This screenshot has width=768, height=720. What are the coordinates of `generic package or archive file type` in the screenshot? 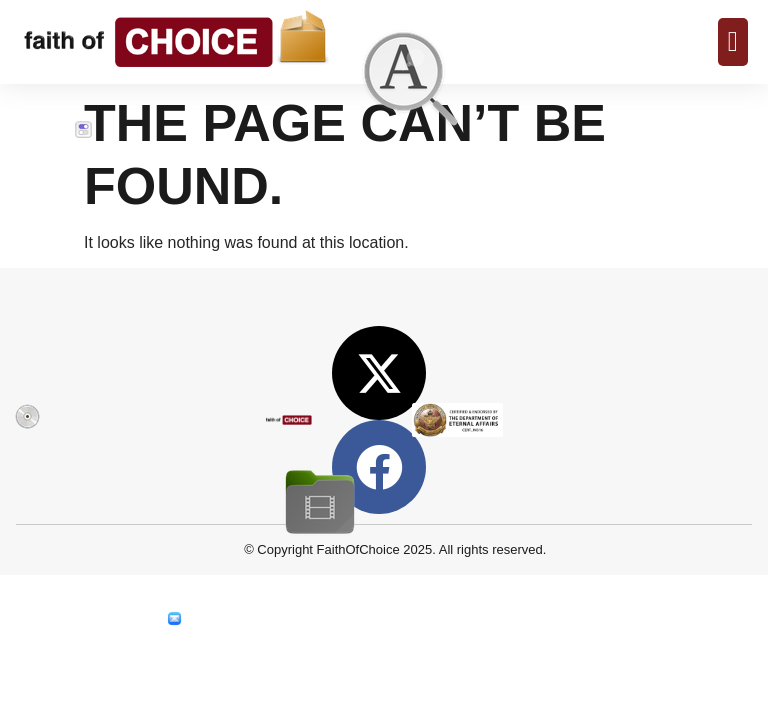 It's located at (302, 37).